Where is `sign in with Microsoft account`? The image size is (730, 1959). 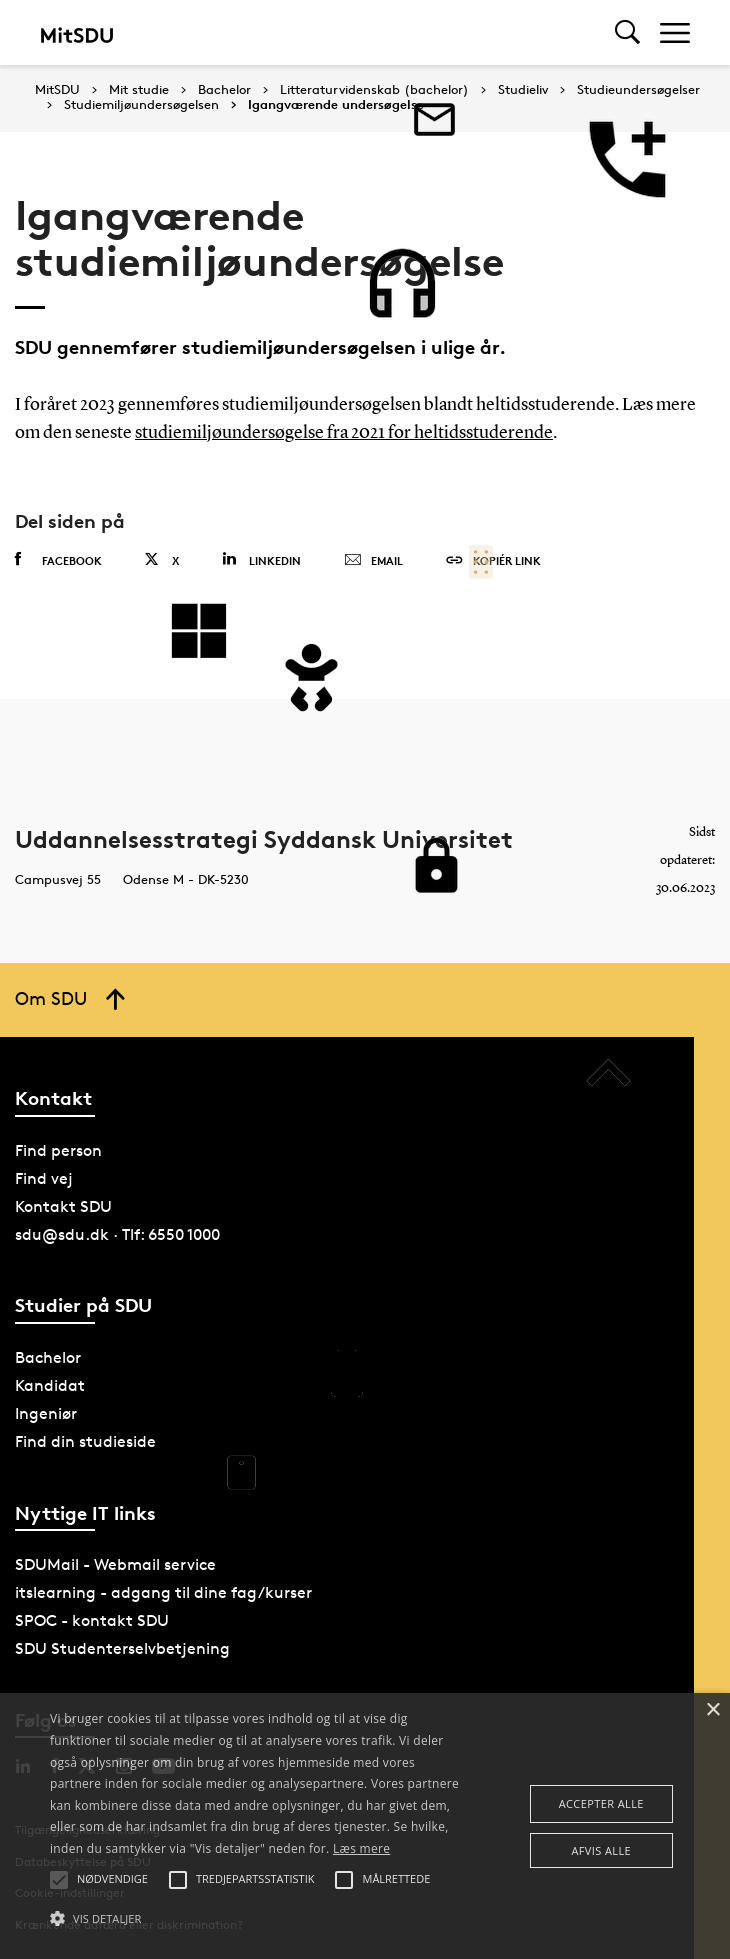 sign in with Microsoft account is located at coordinates (199, 631).